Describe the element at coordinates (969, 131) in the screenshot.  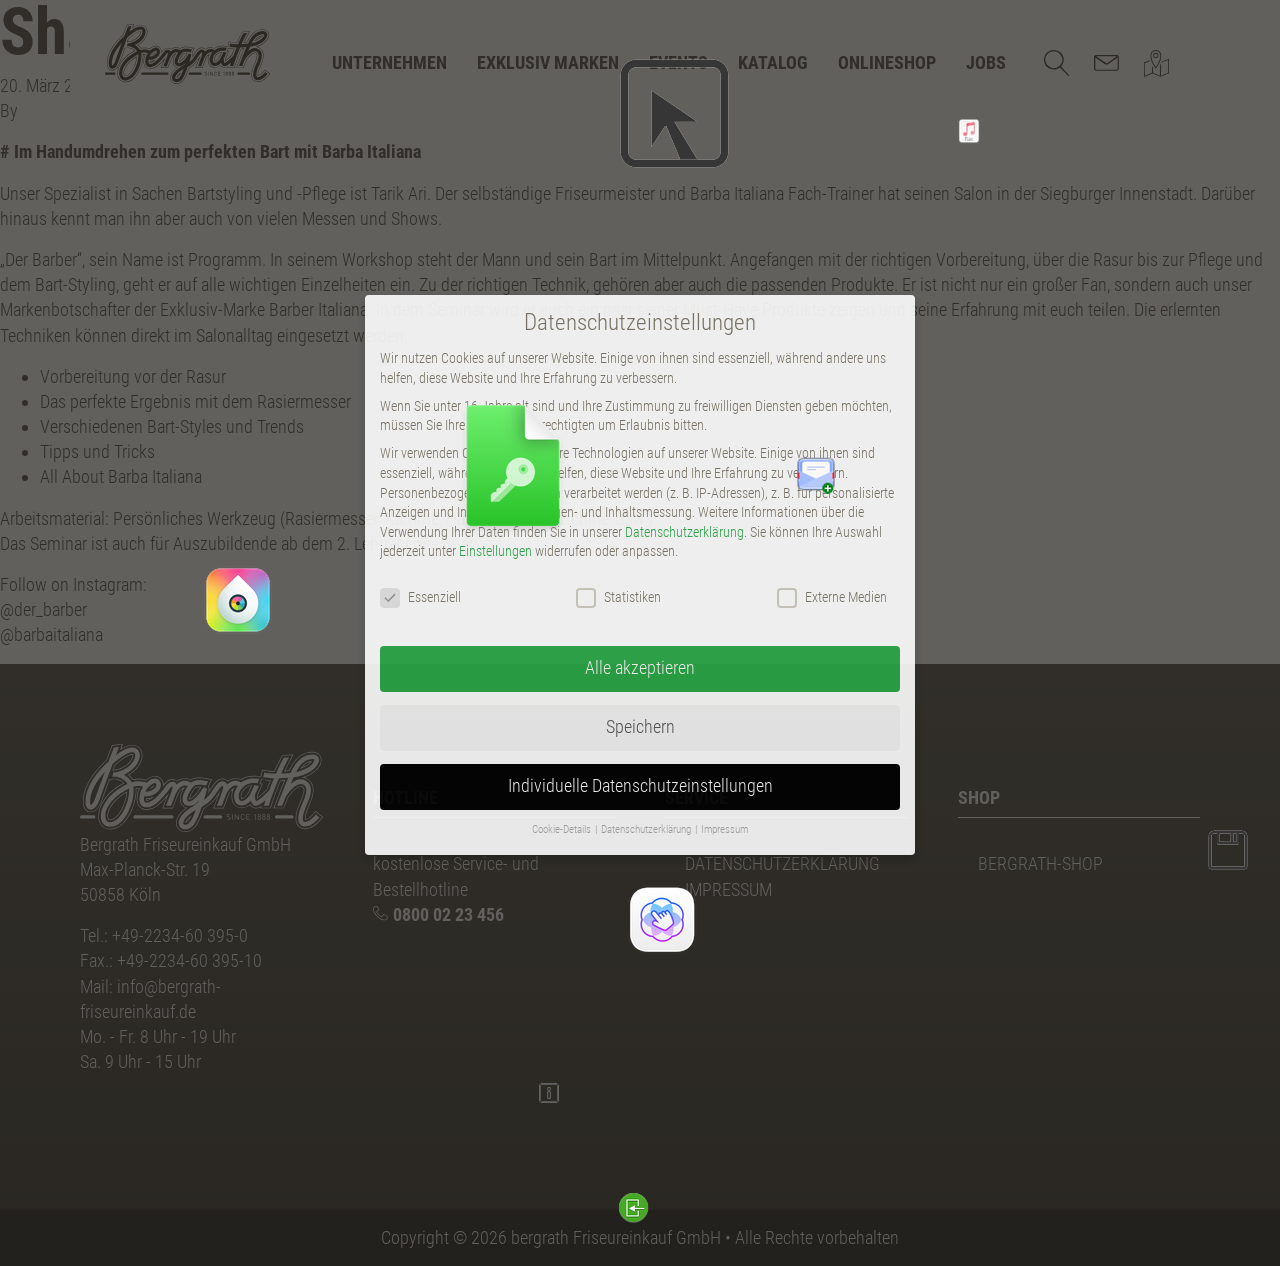
I see `a flac audio file in ogg container format` at that location.